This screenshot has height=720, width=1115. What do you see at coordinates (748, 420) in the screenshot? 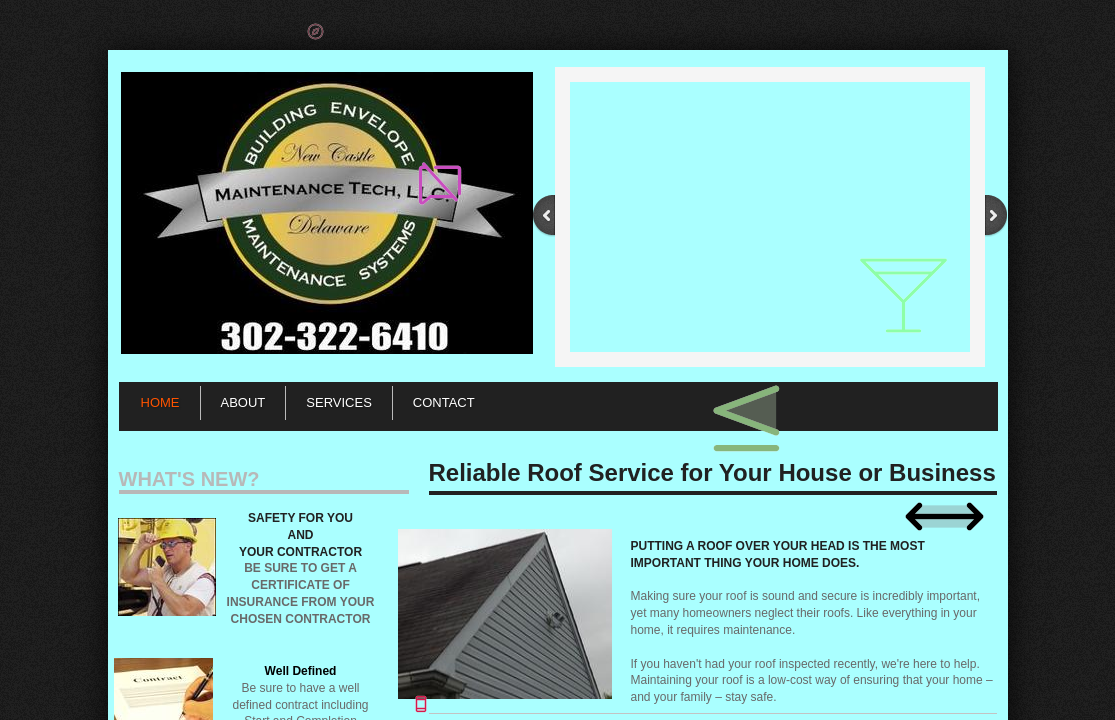
I see `less than or equal to mathematical operator` at bounding box center [748, 420].